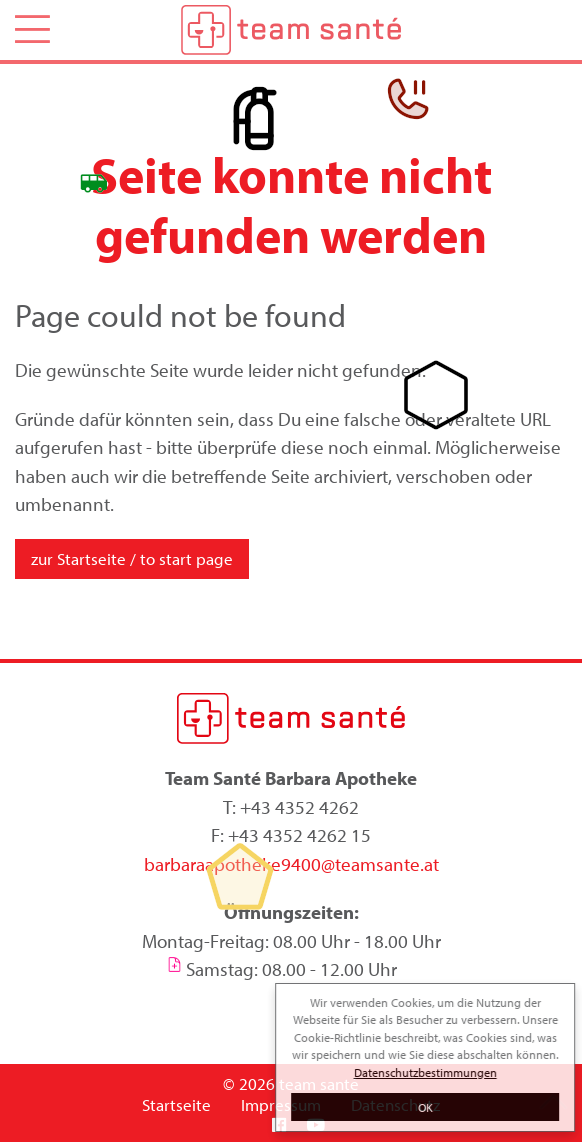  What do you see at coordinates (174, 964) in the screenshot?
I see `create a new document` at bounding box center [174, 964].